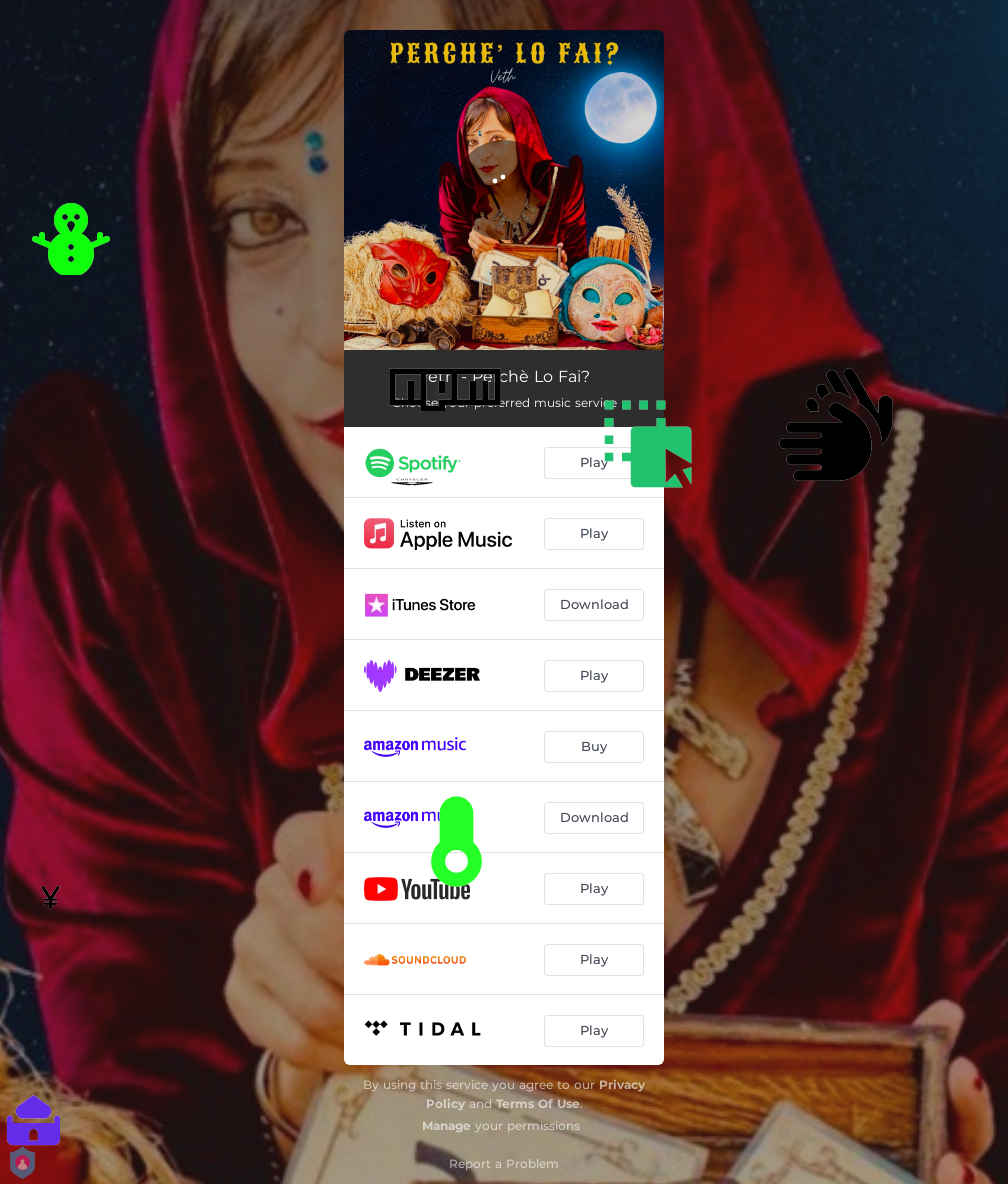 The height and width of the screenshot is (1184, 1008). I want to click on find nearby mosques, so click(33, 1121).